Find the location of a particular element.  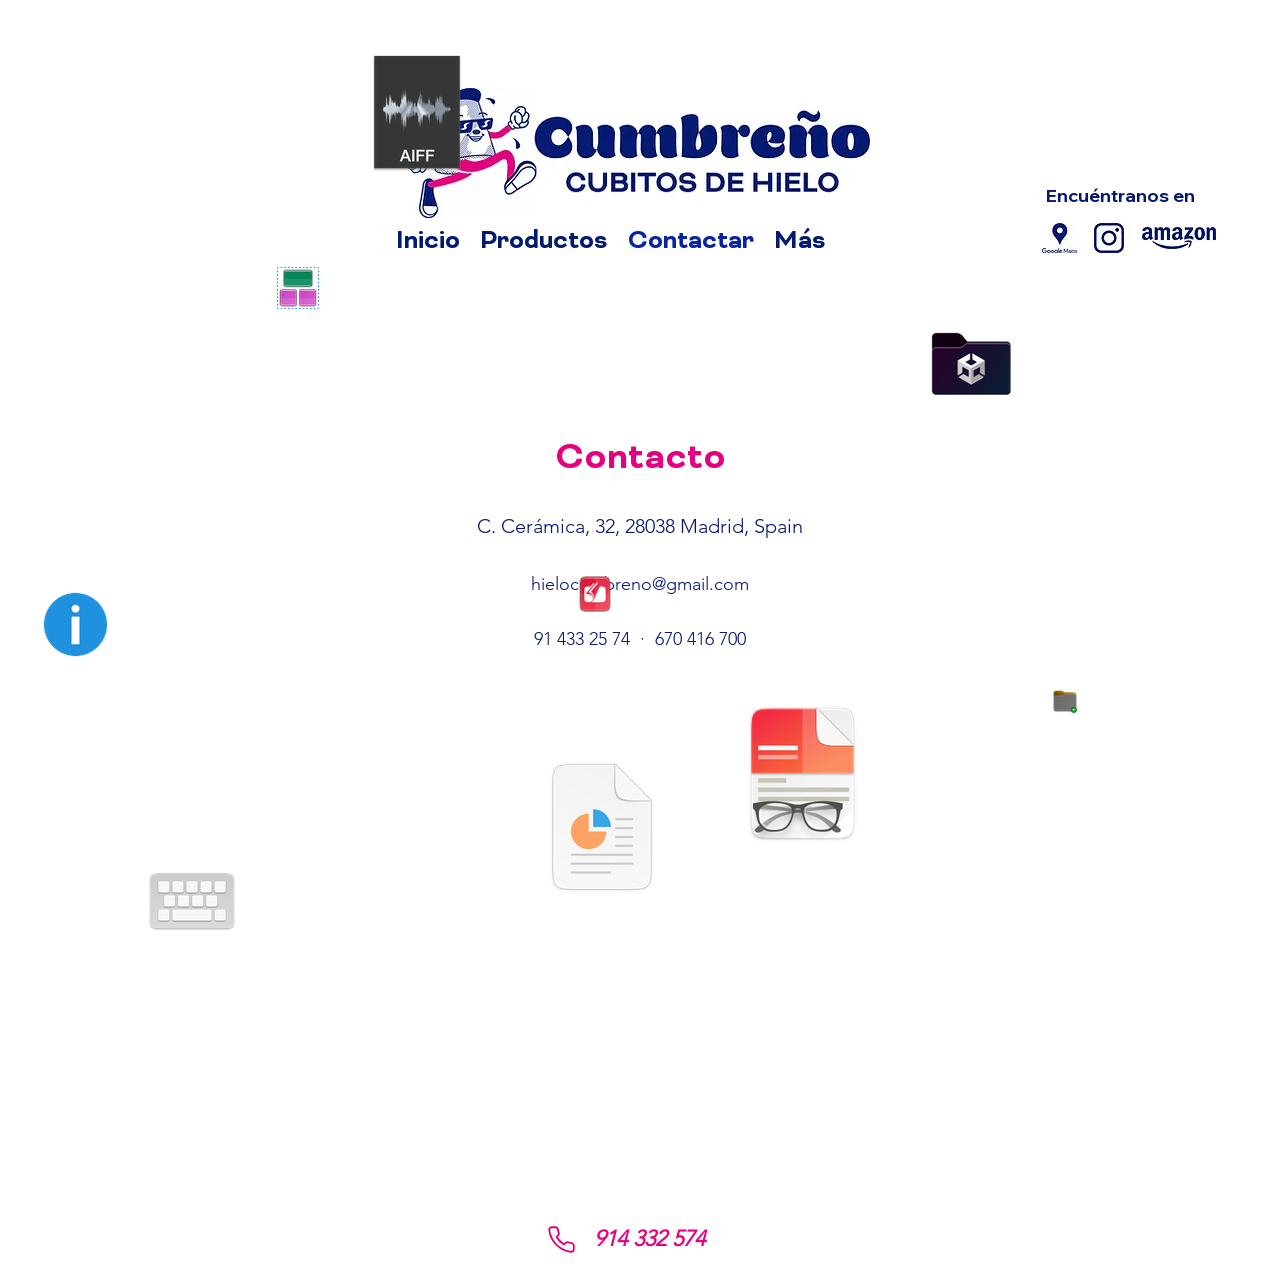

access keyboard settings and preferences is located at coordinates (192, 901).